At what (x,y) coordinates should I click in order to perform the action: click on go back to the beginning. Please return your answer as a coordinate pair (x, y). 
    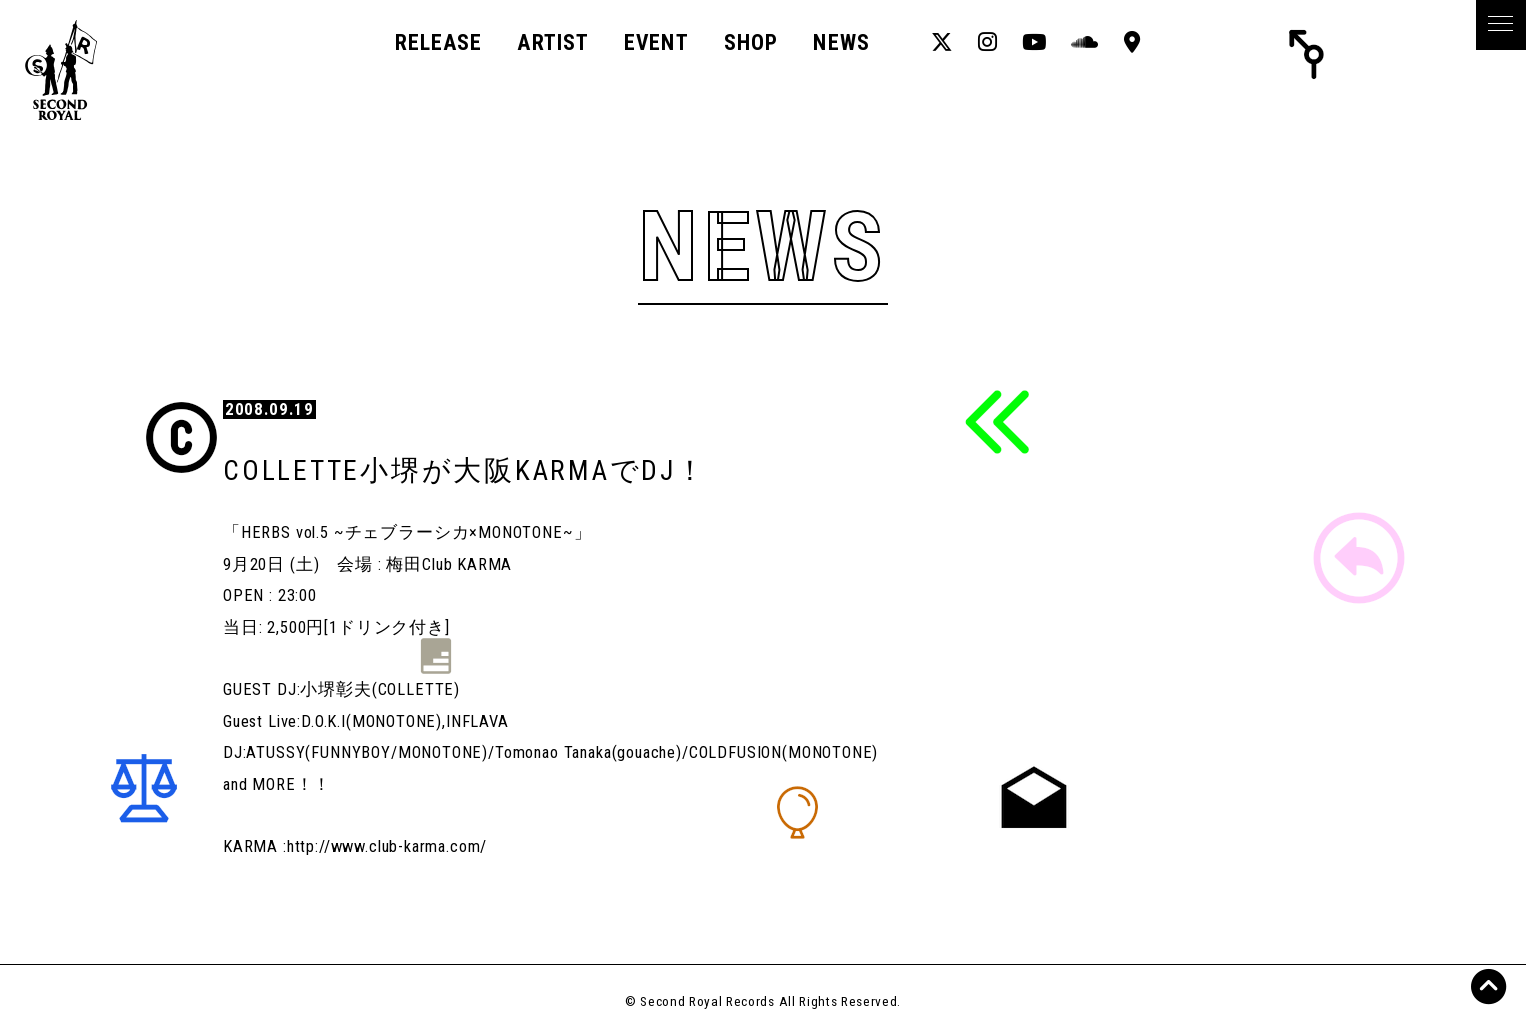
    Looking at the image, I should click on (1000, 422).